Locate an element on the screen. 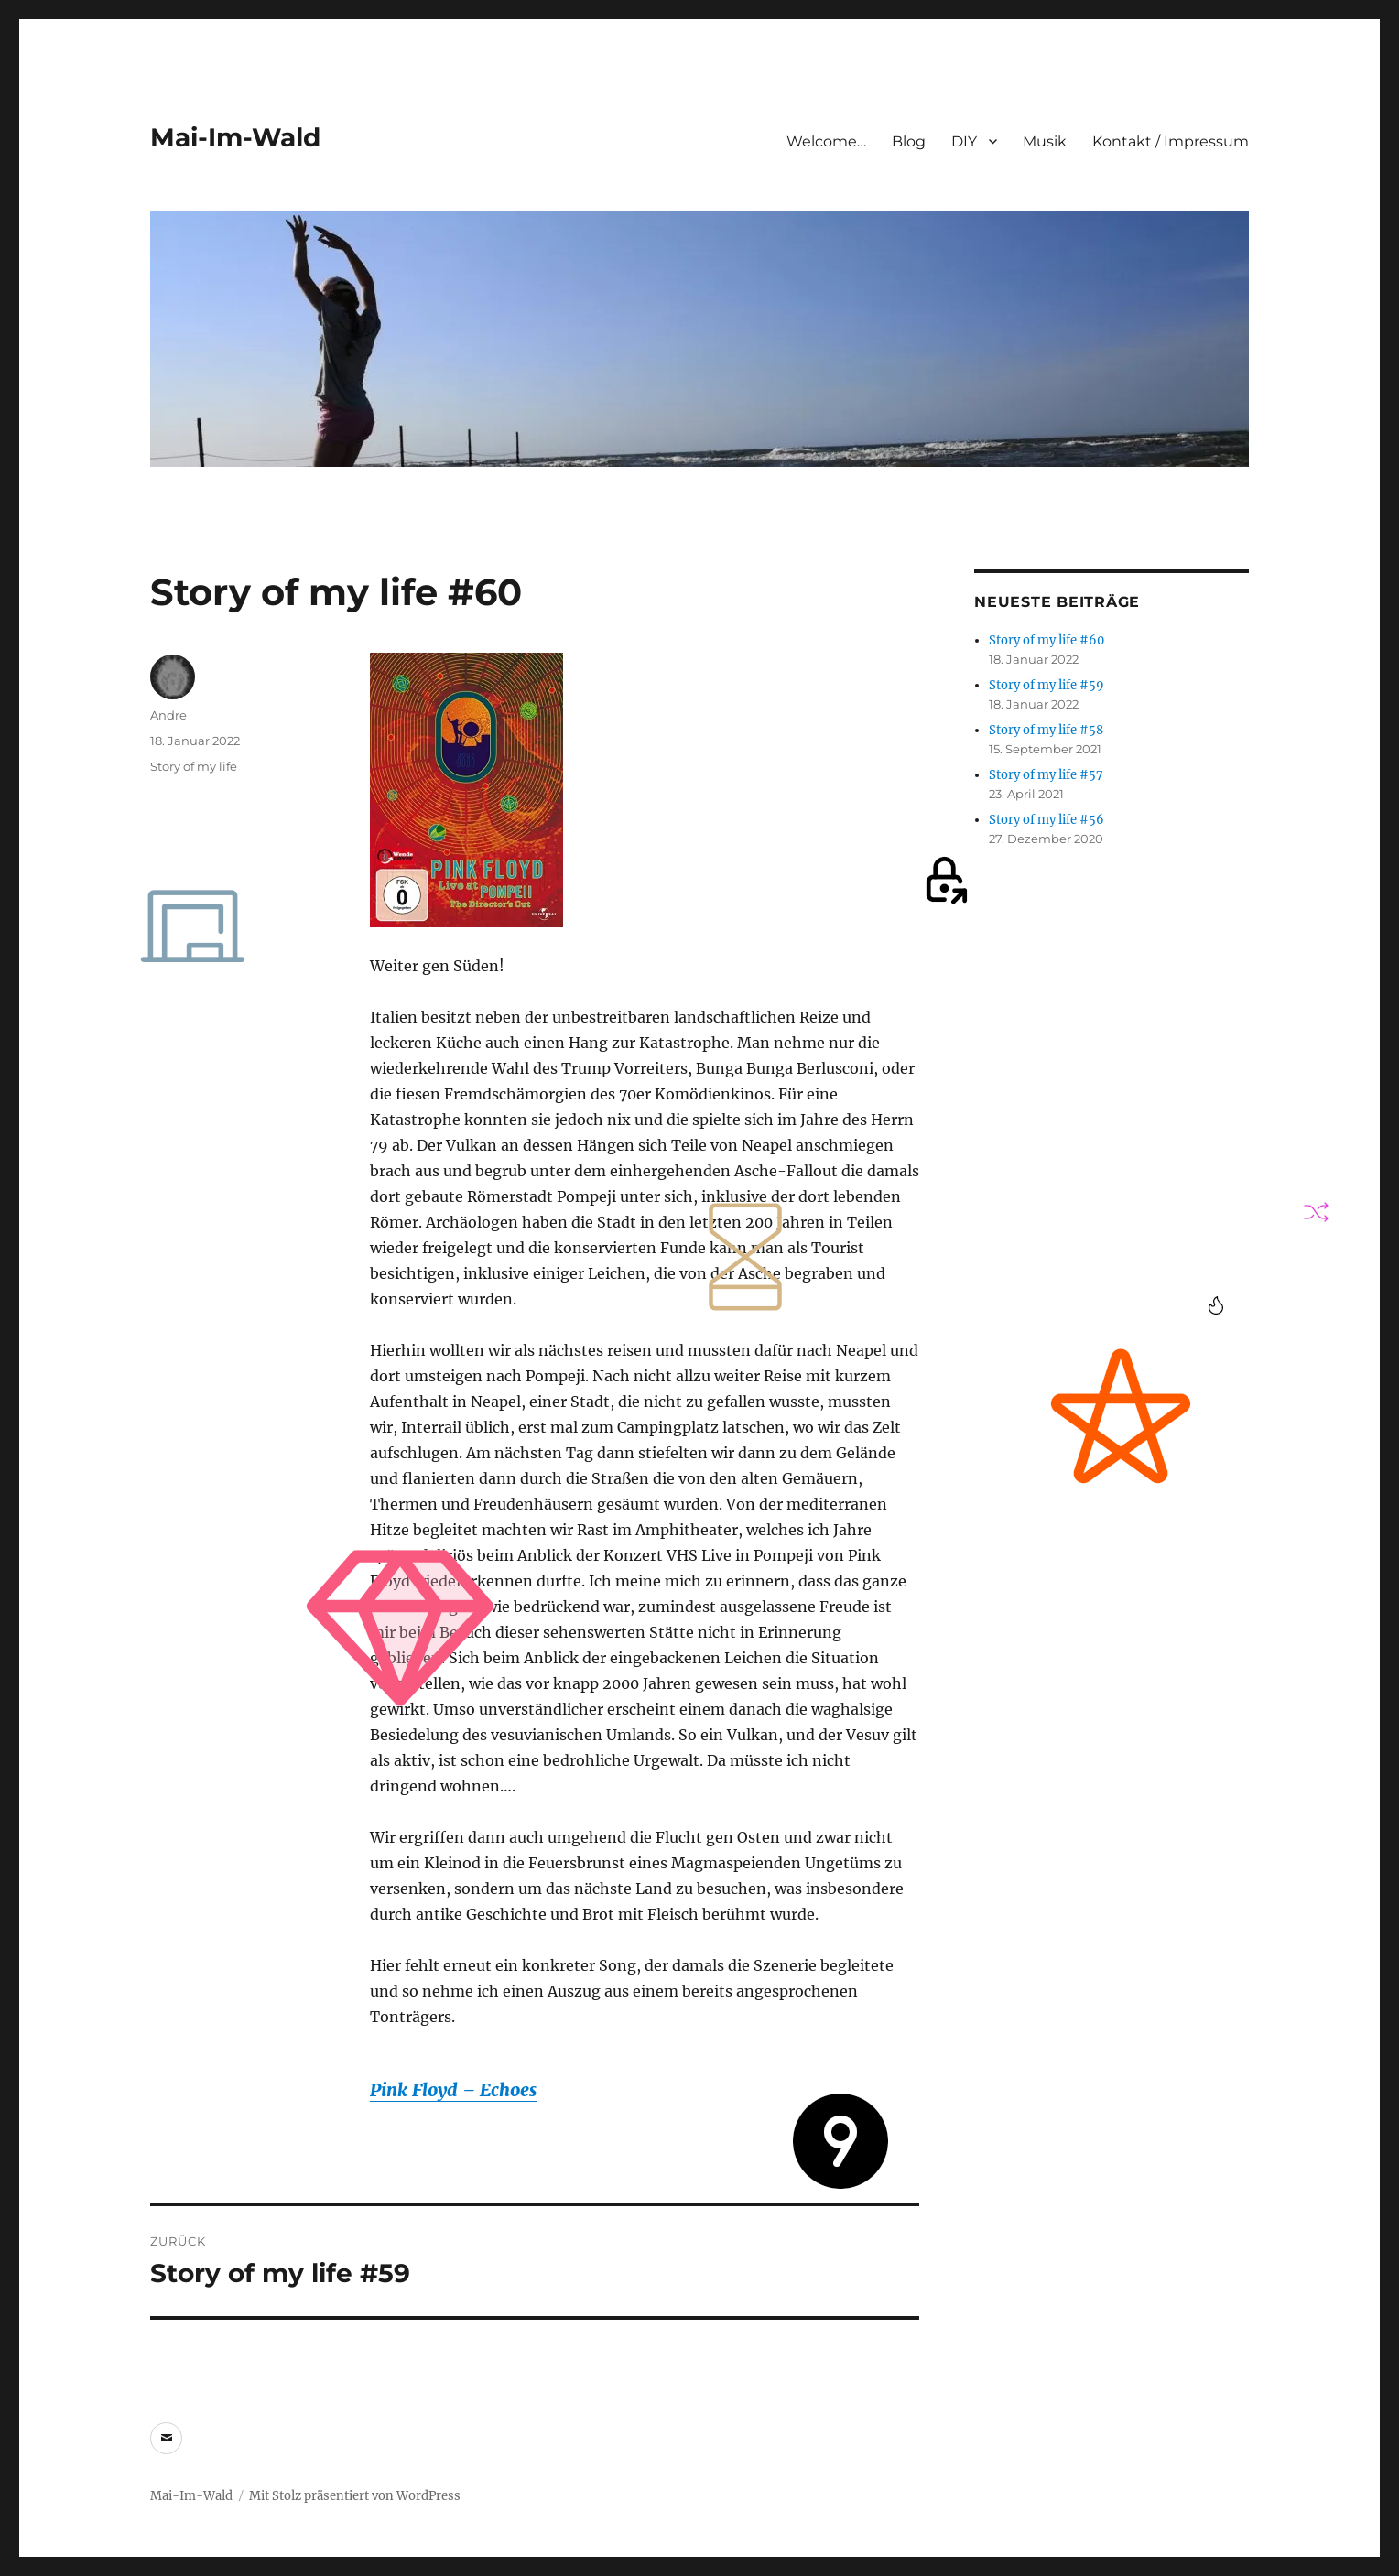 The image size is (1399, 2576). indicates item number nine in a list or sequence is located at coordinates (840, 2141).